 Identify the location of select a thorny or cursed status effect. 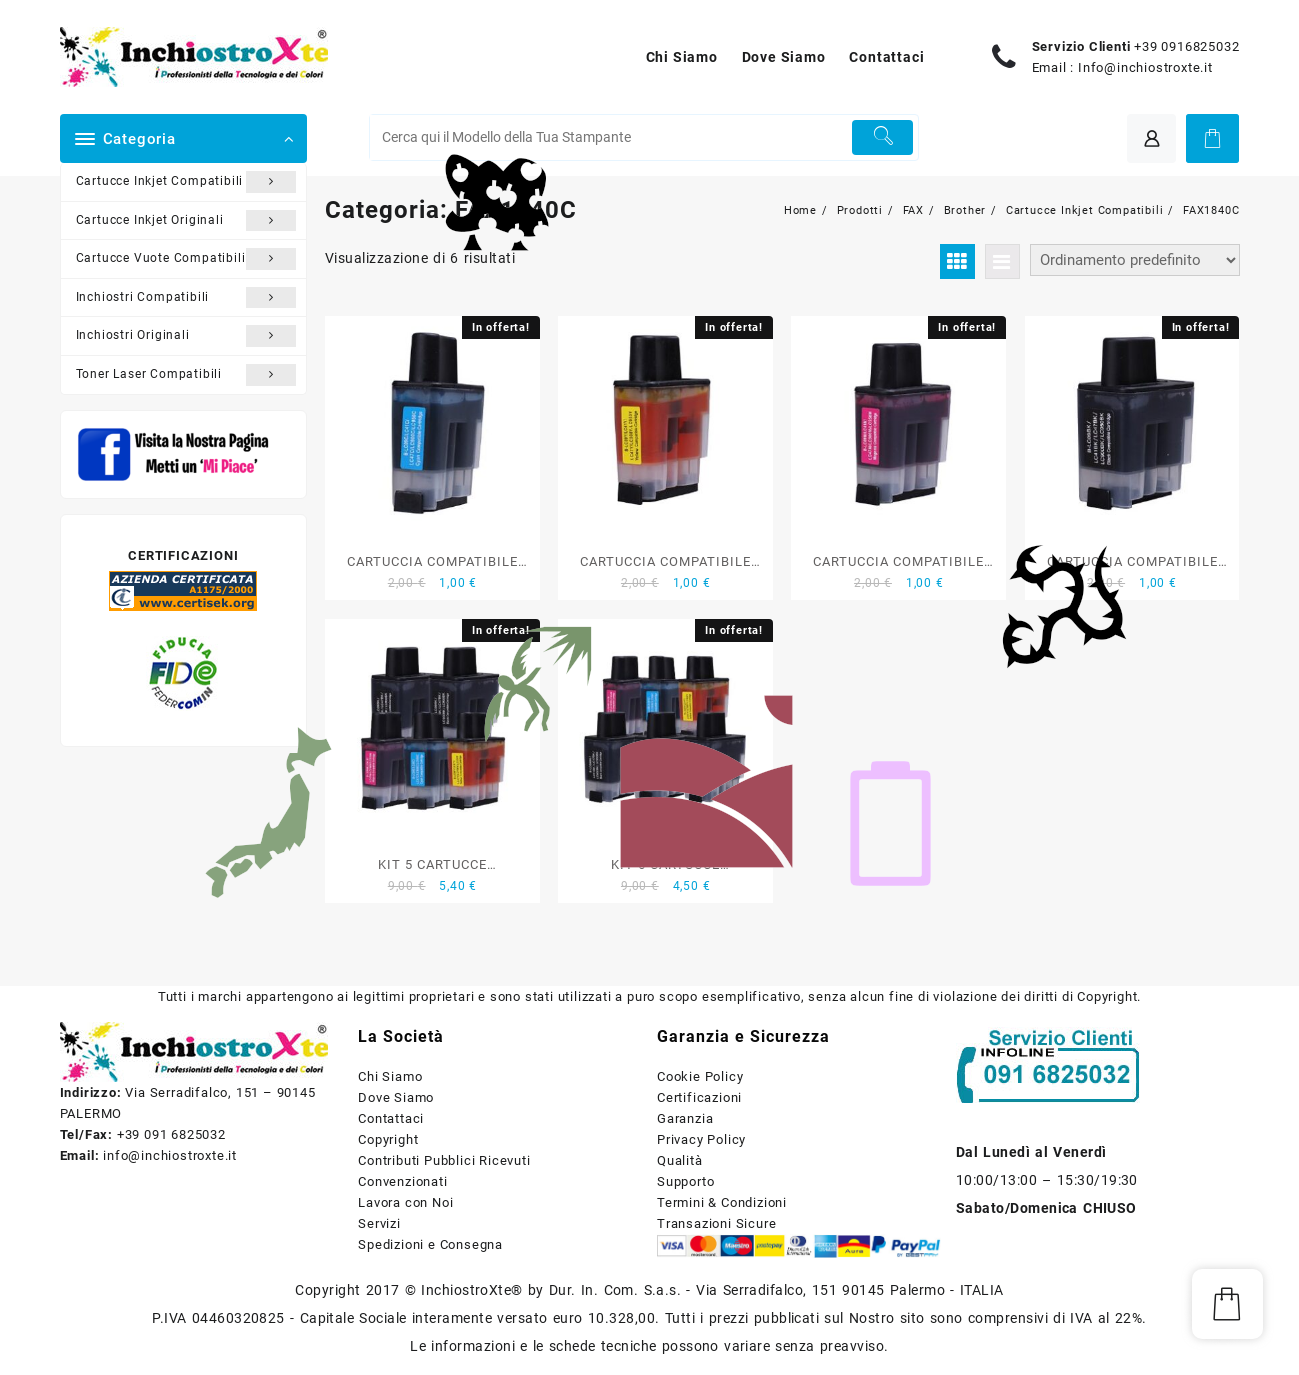
(1062, 604).